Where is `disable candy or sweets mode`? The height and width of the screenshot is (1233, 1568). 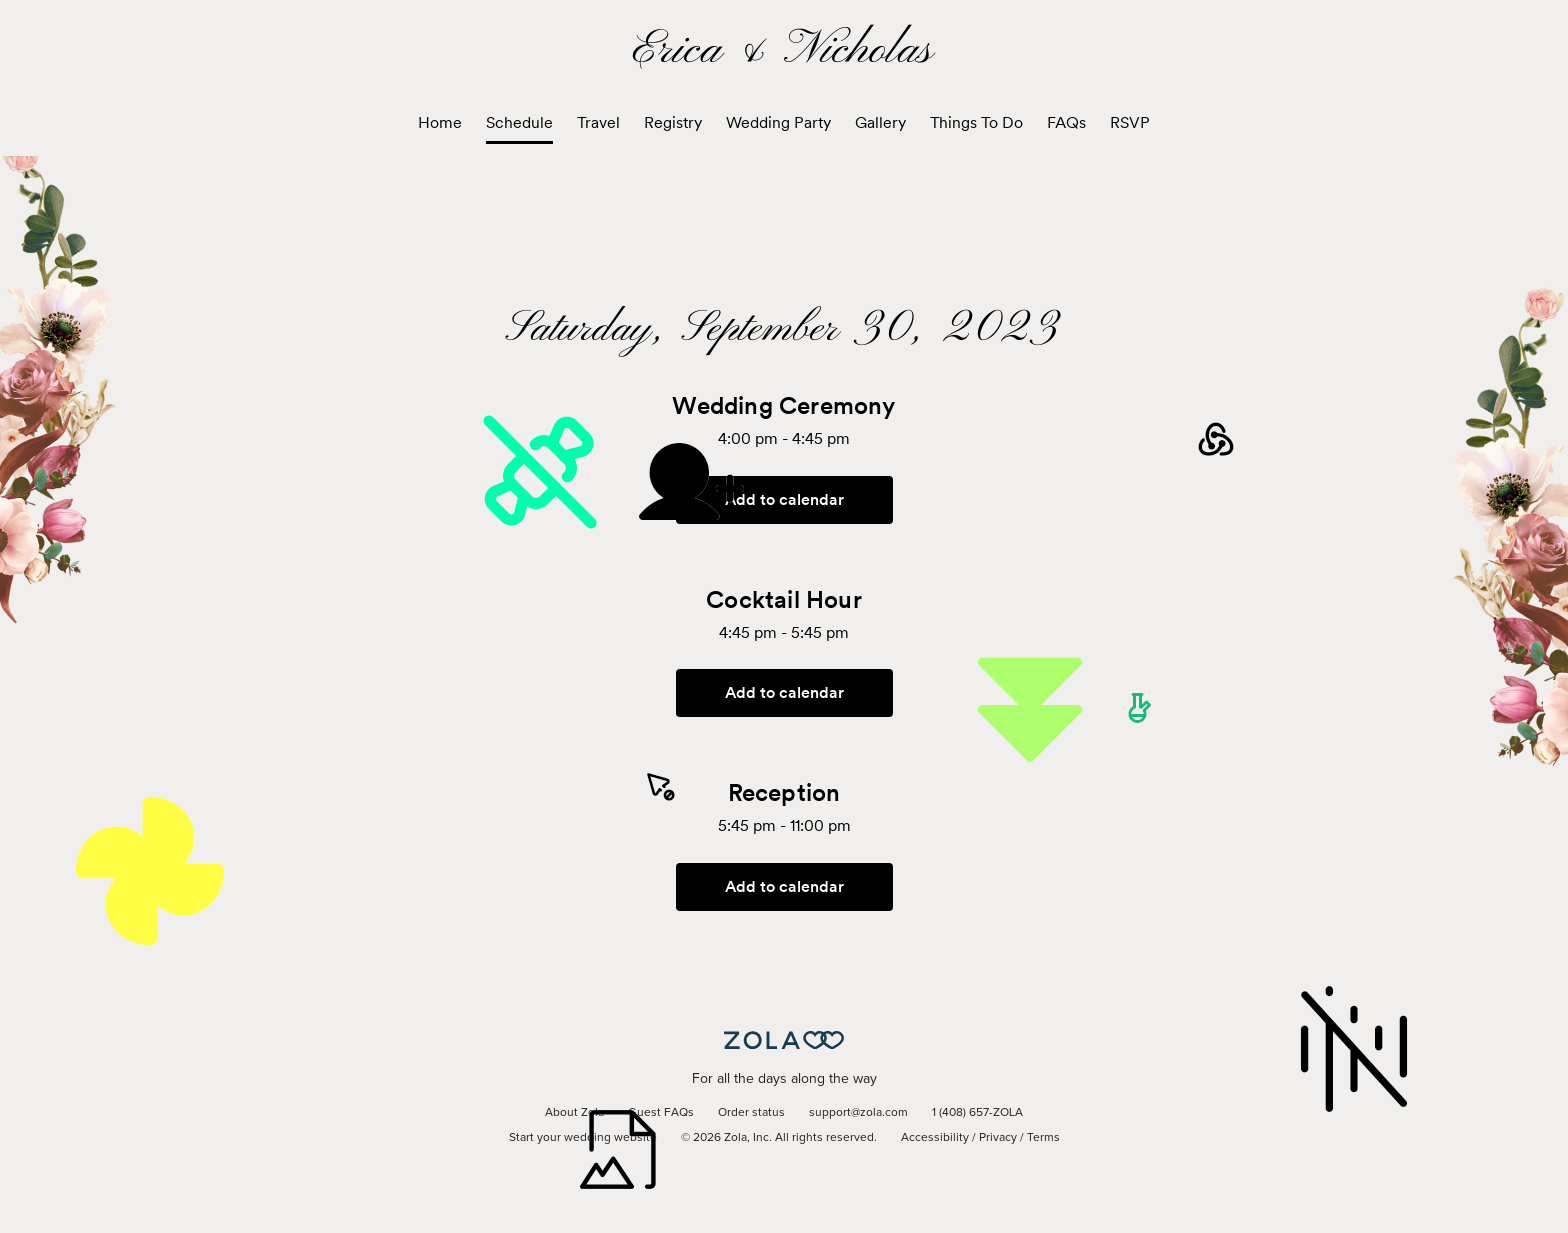
disable candy or sweets mode is located at coordinates (540, 472).